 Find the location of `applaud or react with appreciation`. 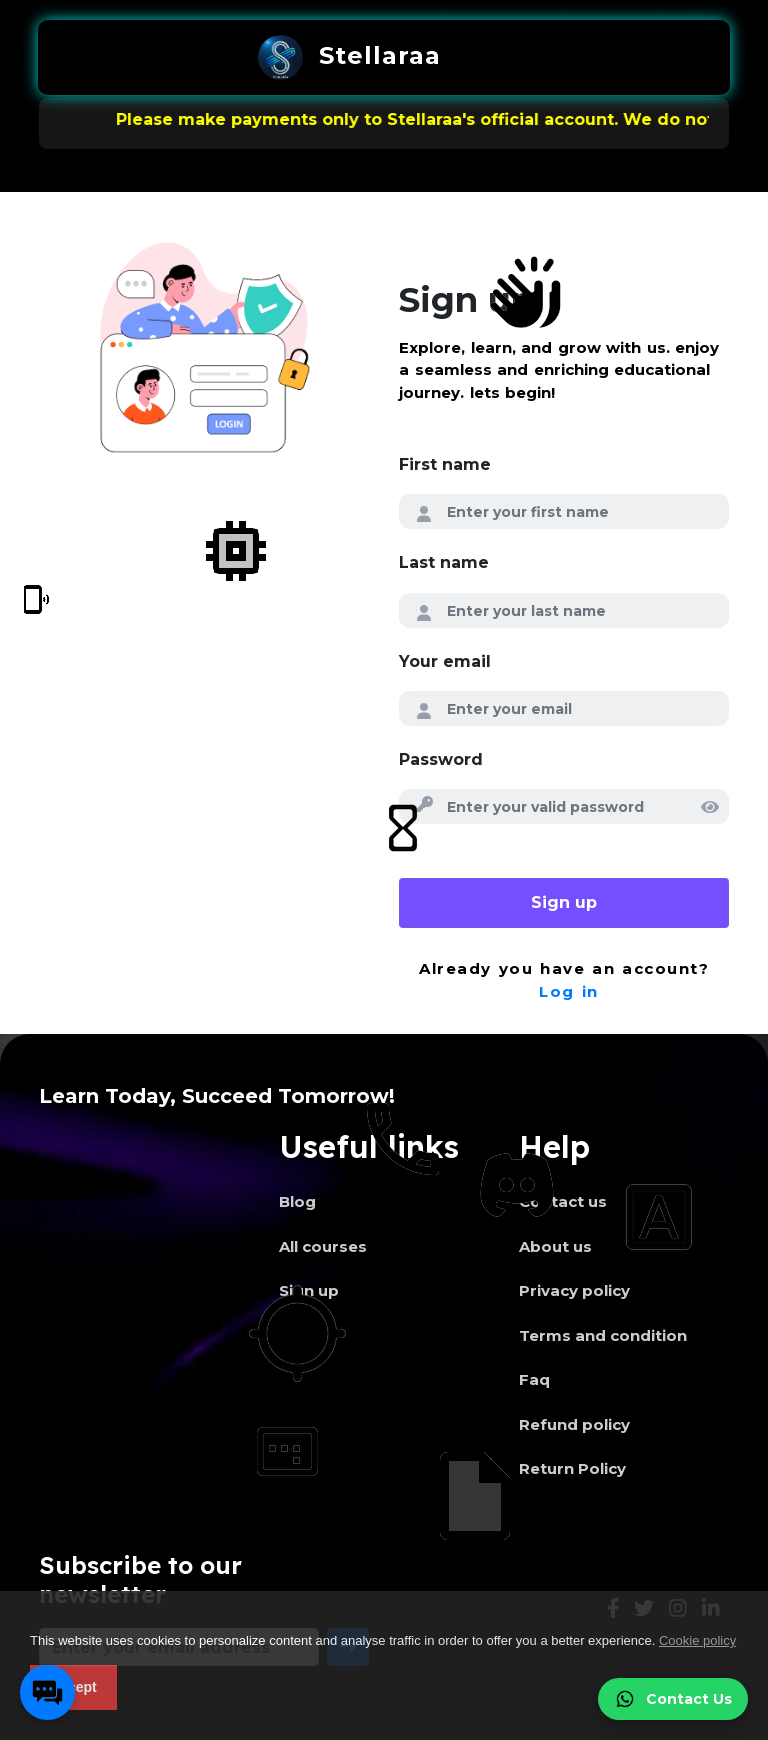

applaud or react with appreciation is located at coordinates (525, 293).